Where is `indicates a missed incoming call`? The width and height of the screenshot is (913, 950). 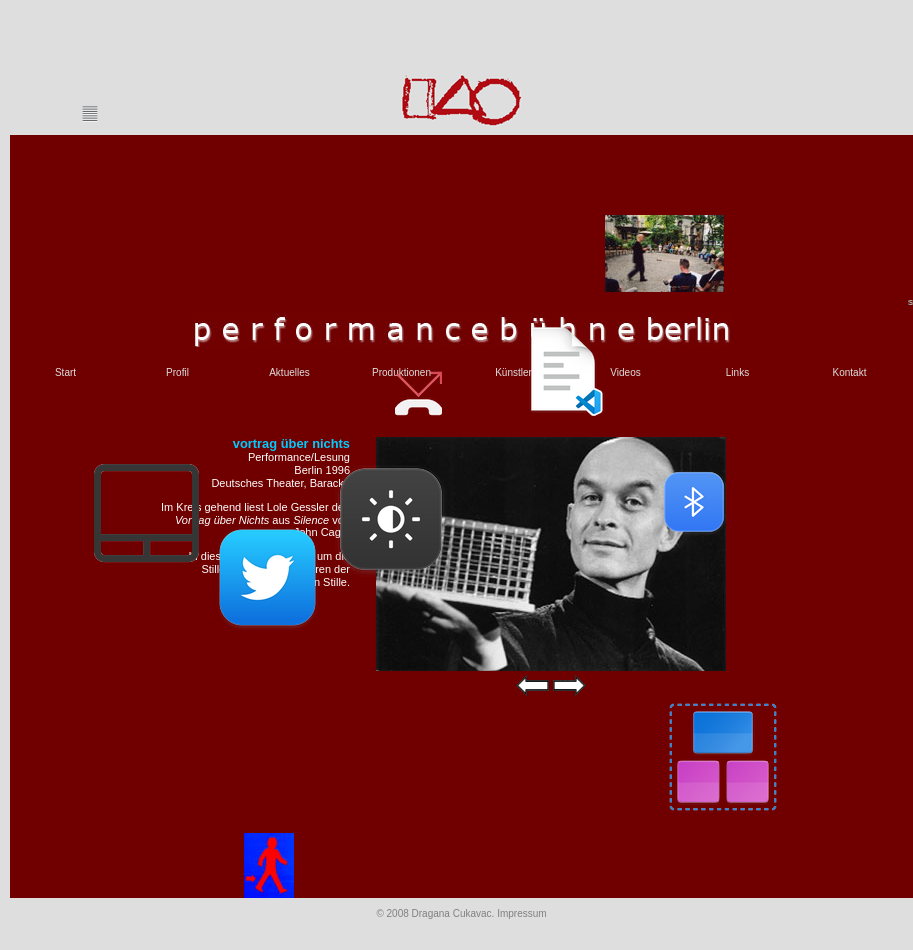 indicates a missed incoming call is located at coordinates (418, 393).